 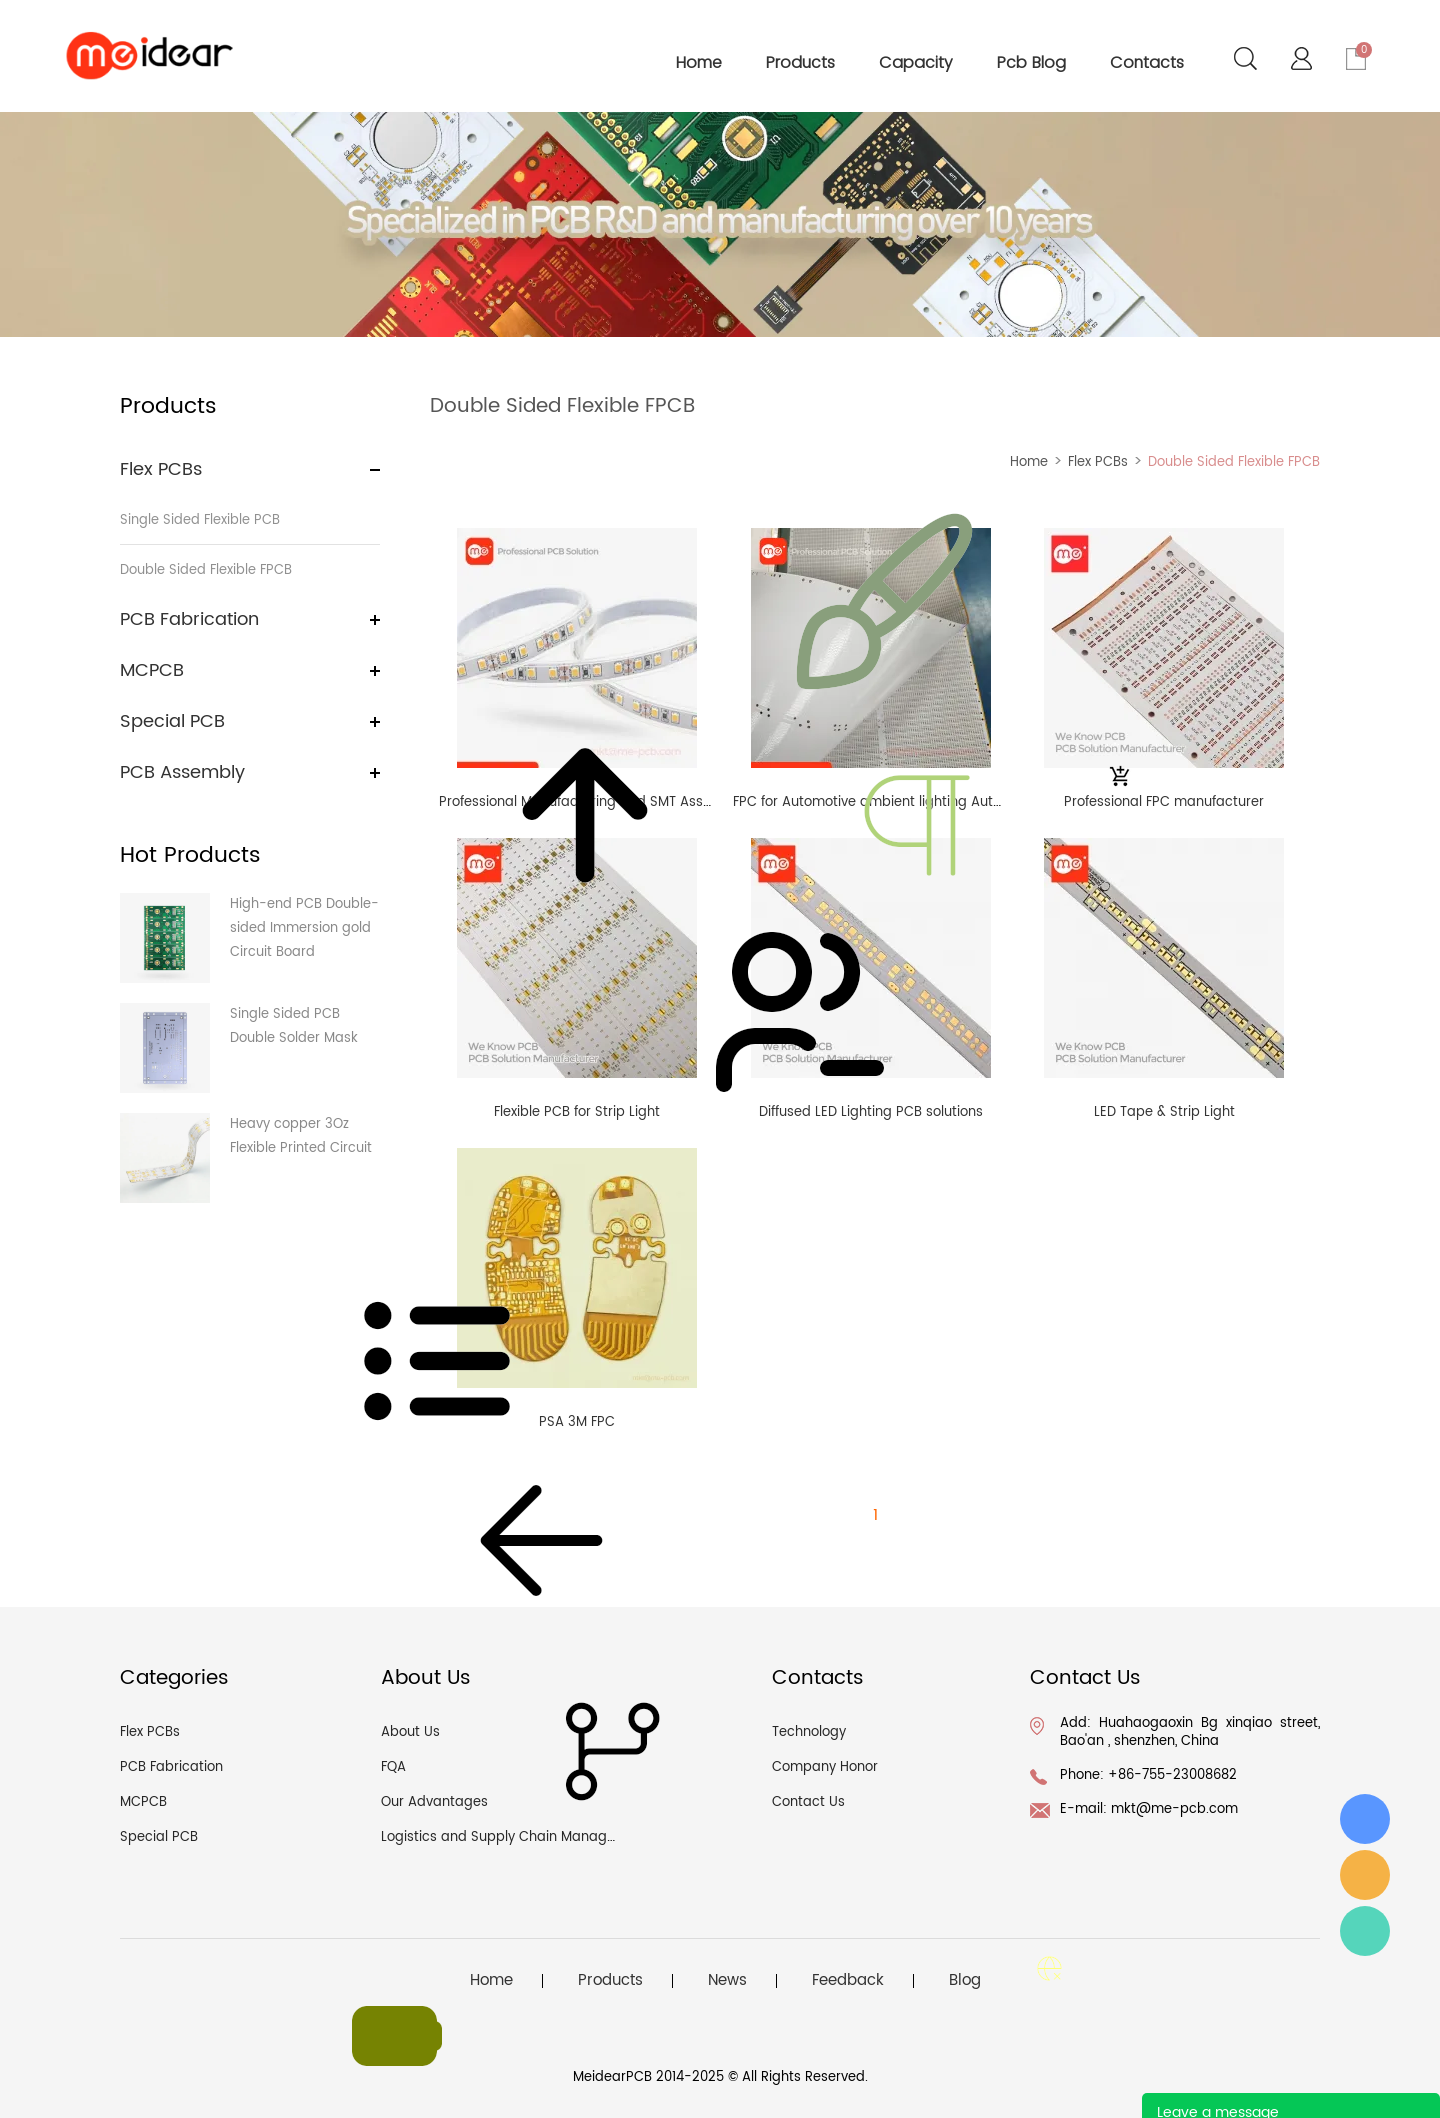 What do you see at coordinates (541, 1540) in the screenshot?
I see `go back to the previous screen` at bounding box center [541, 1540].